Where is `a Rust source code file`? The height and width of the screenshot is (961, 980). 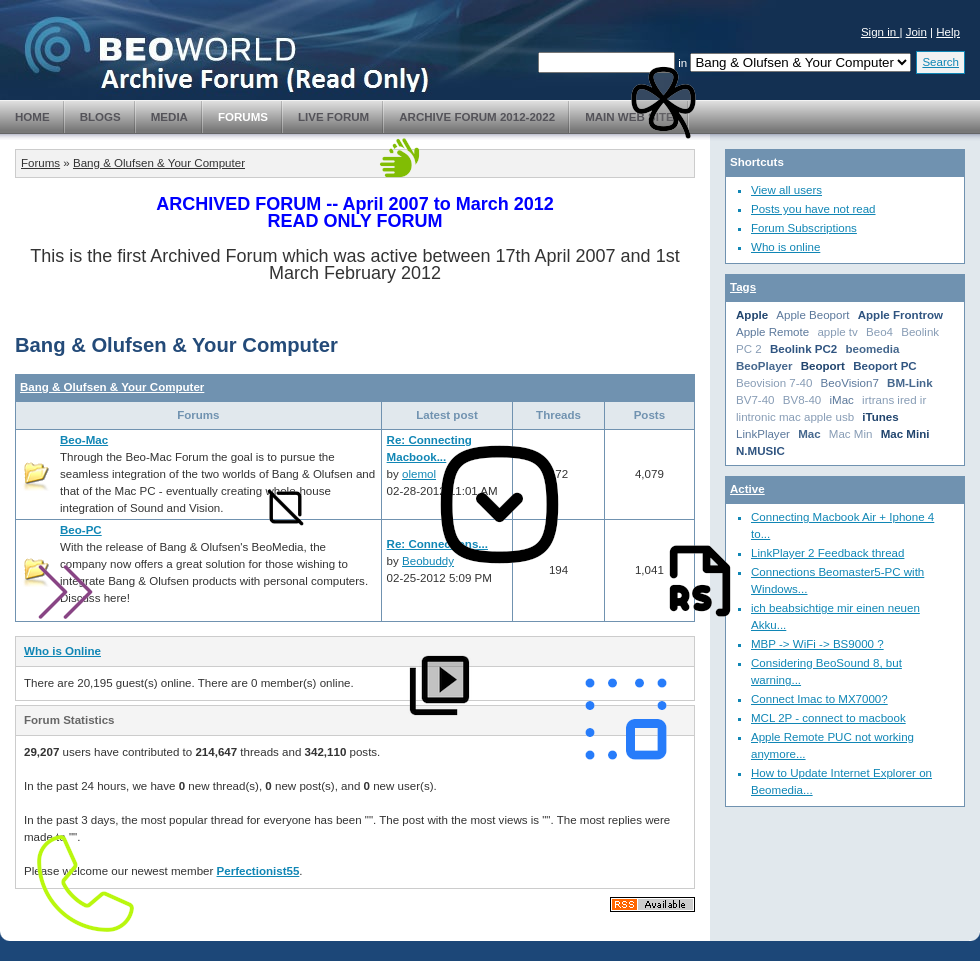 a Rust source code file is located at coordinates (700, 581).